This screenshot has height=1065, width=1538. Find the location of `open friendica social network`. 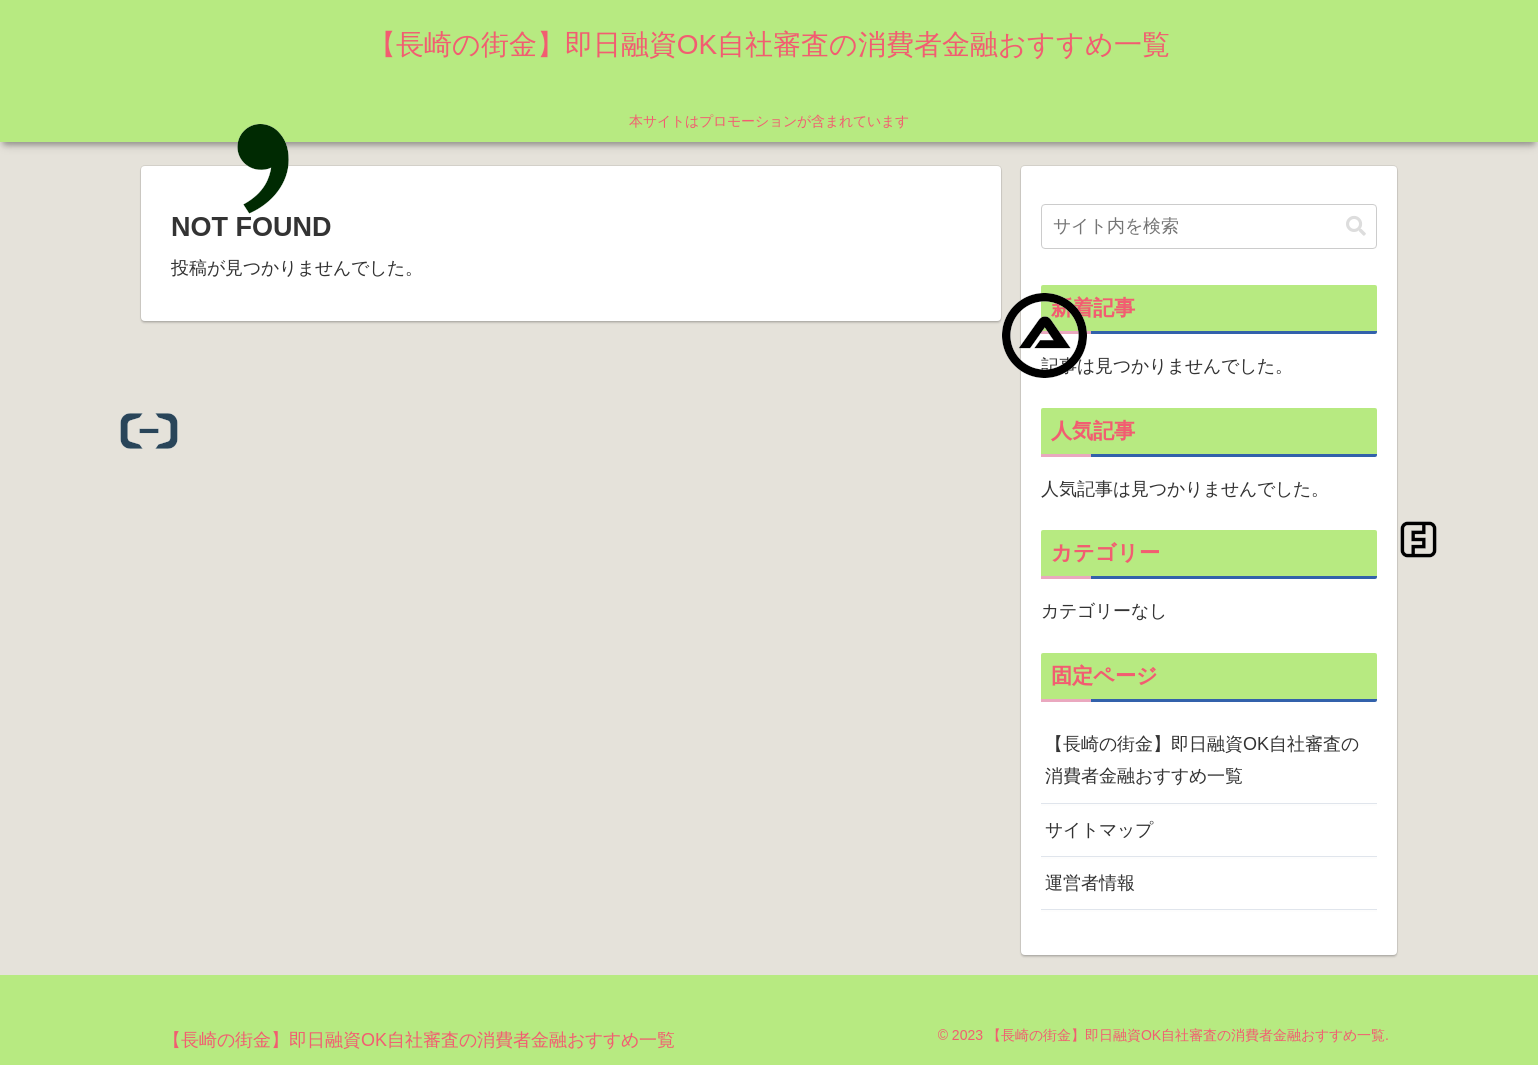

open friendica social network is located at coordinates (1418, 539).